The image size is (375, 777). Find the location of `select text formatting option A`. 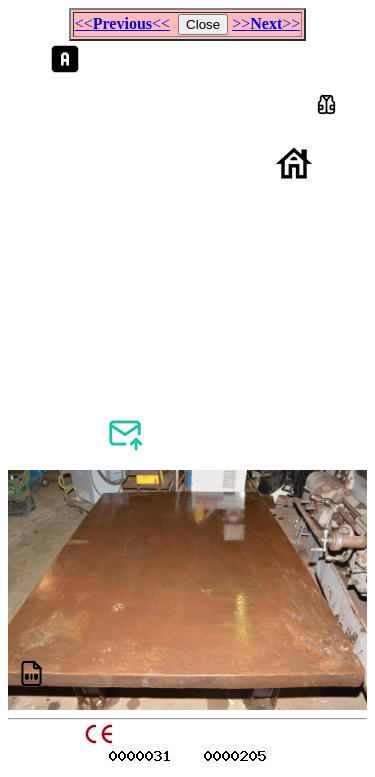

select text formatting option A is located at coordinates (65, 59).